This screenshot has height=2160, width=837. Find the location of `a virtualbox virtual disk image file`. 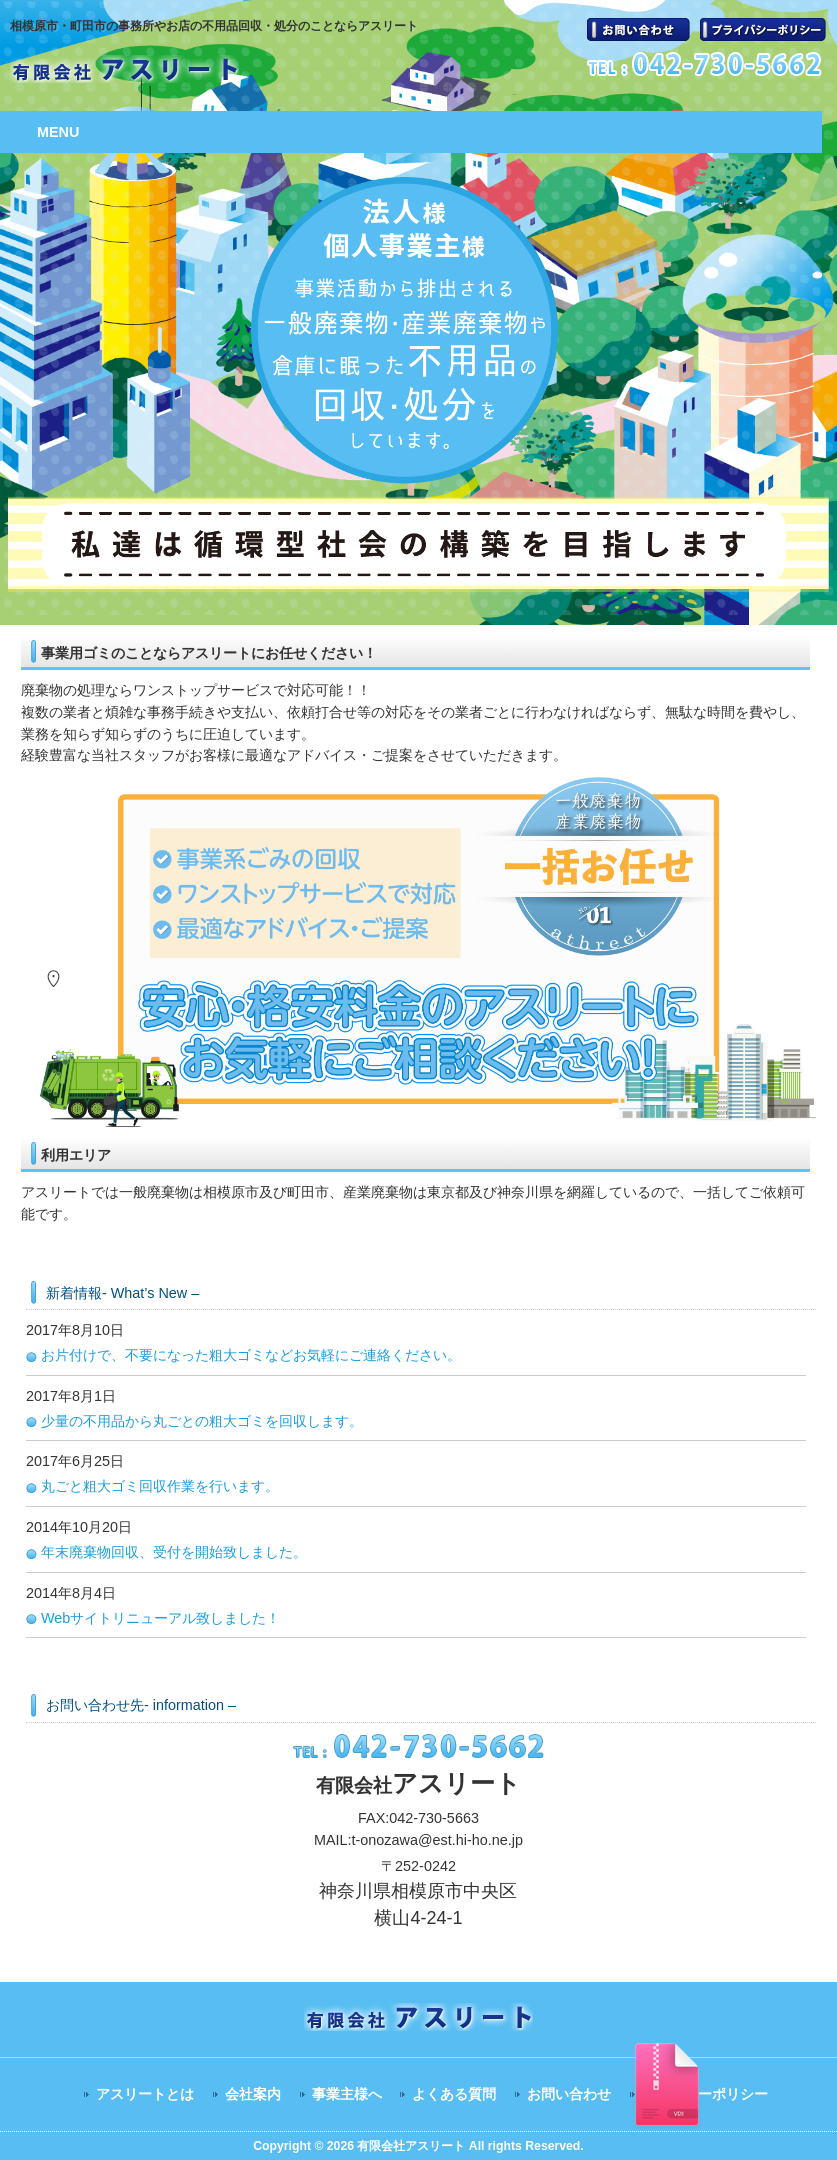

a virtualbox virtual disk image file is located at coordinates (667, 2086).